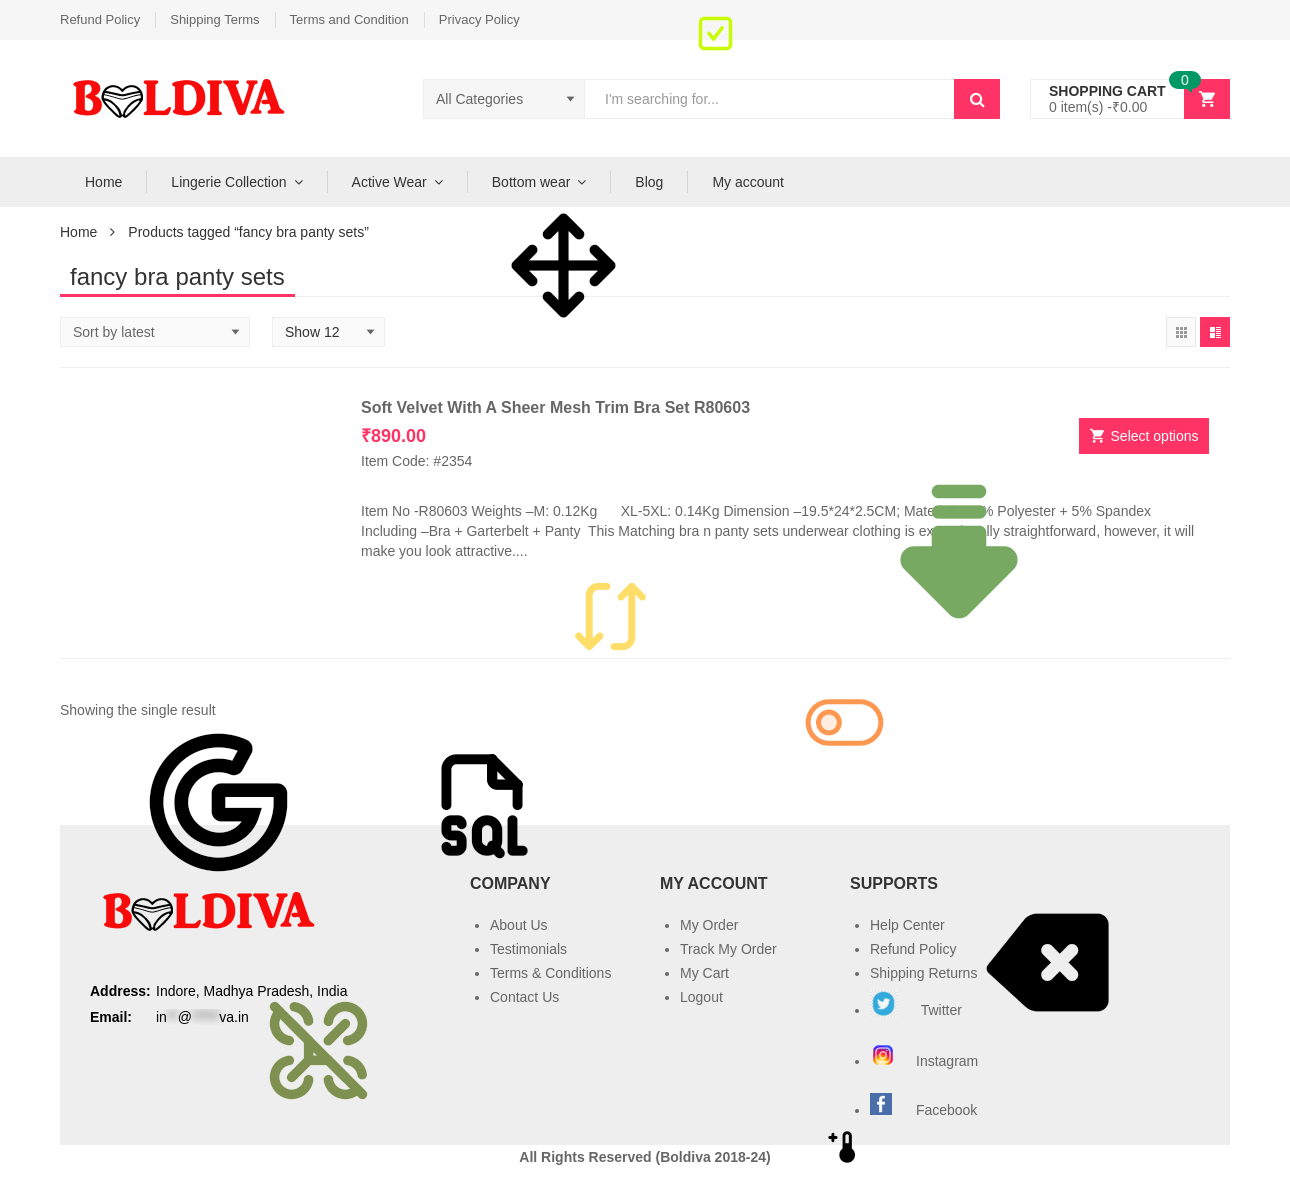  What do you see at coordinates (1047, 962) in the screenshot?
I see `delete the previous character` at bounding box center [1047, 962].